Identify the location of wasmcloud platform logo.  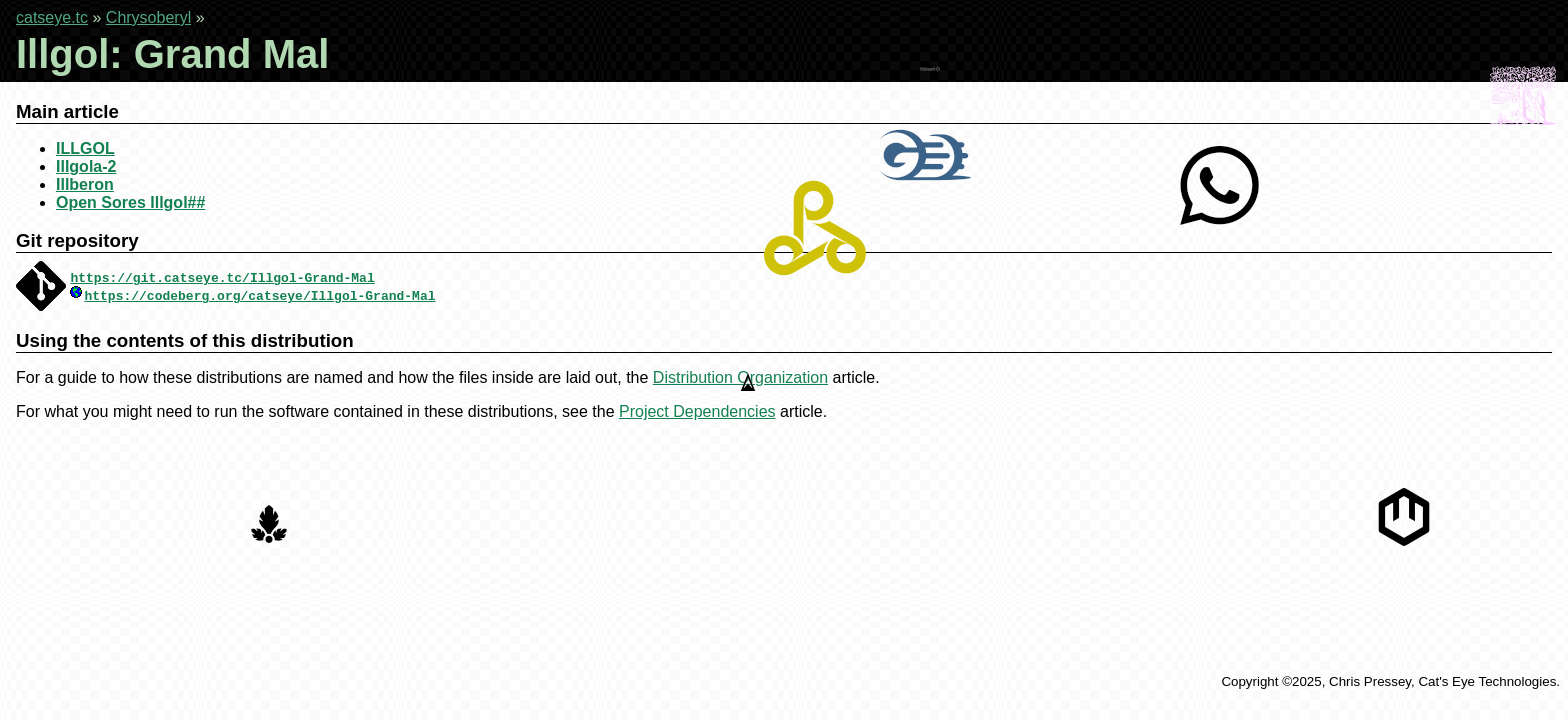
(1404, 517).